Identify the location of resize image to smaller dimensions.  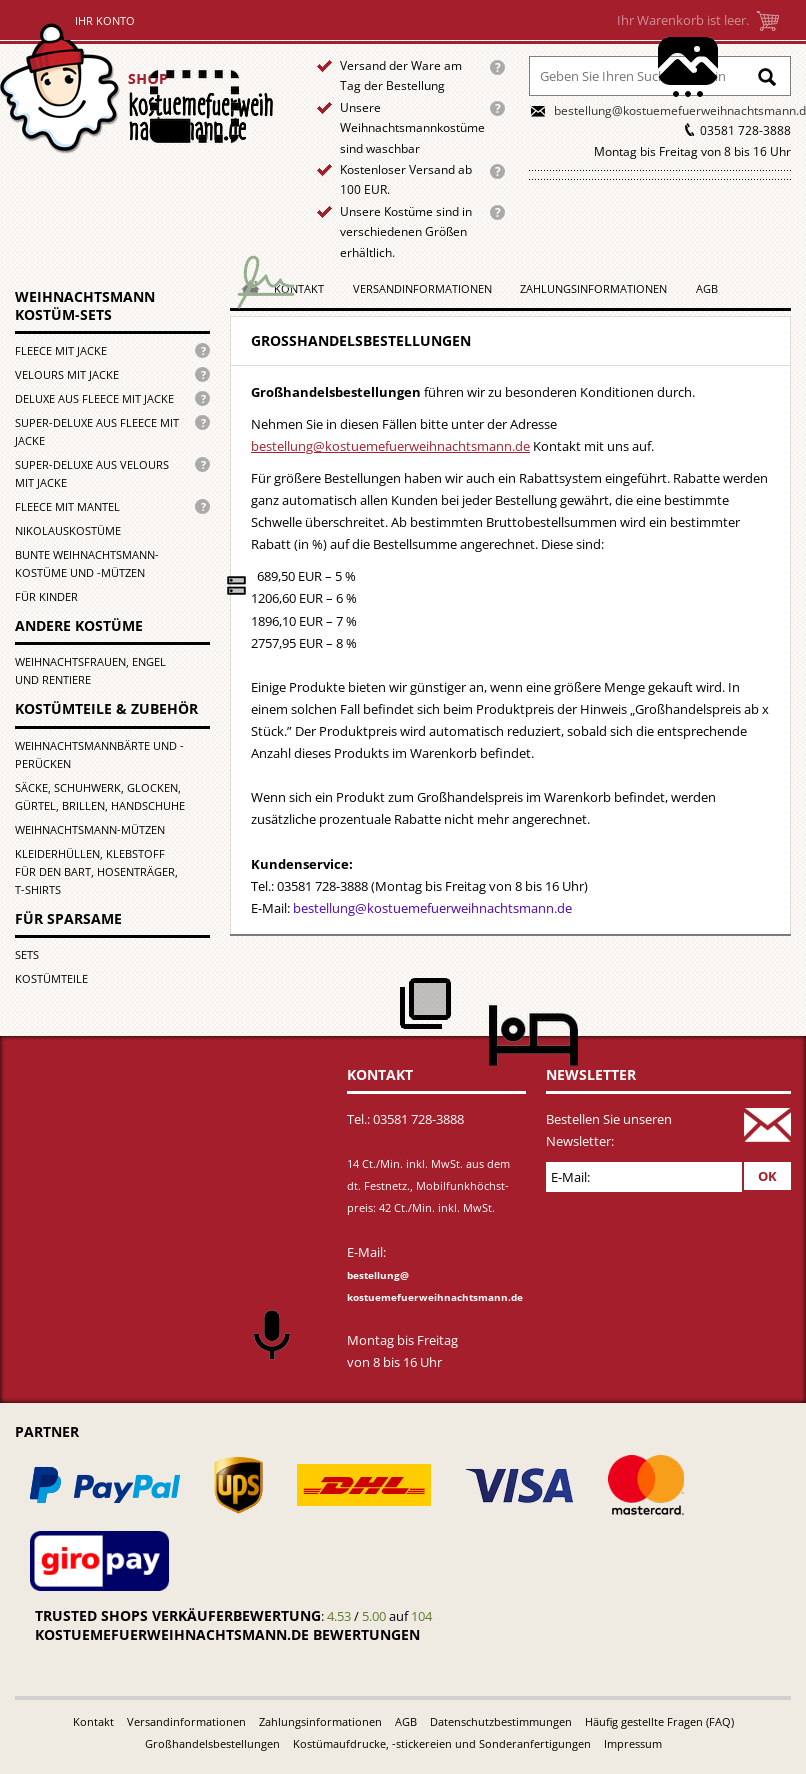
(194, 106).